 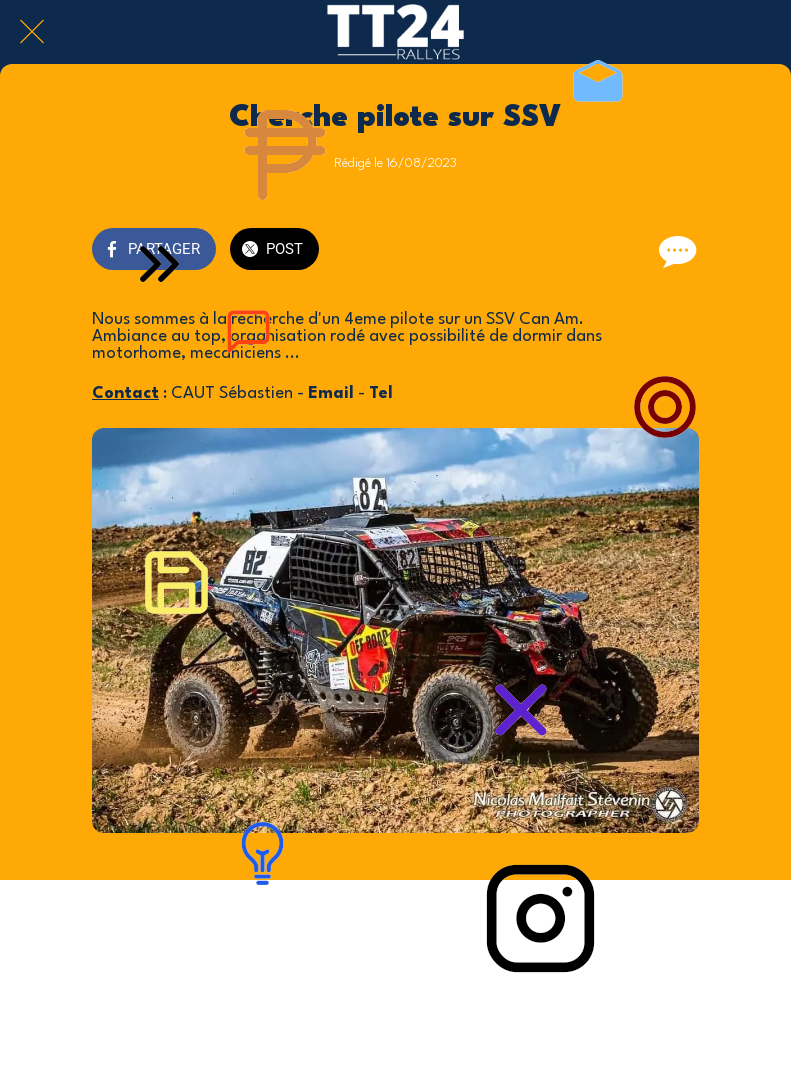 I want to click on save current file or document, so click(x=176, y=582).